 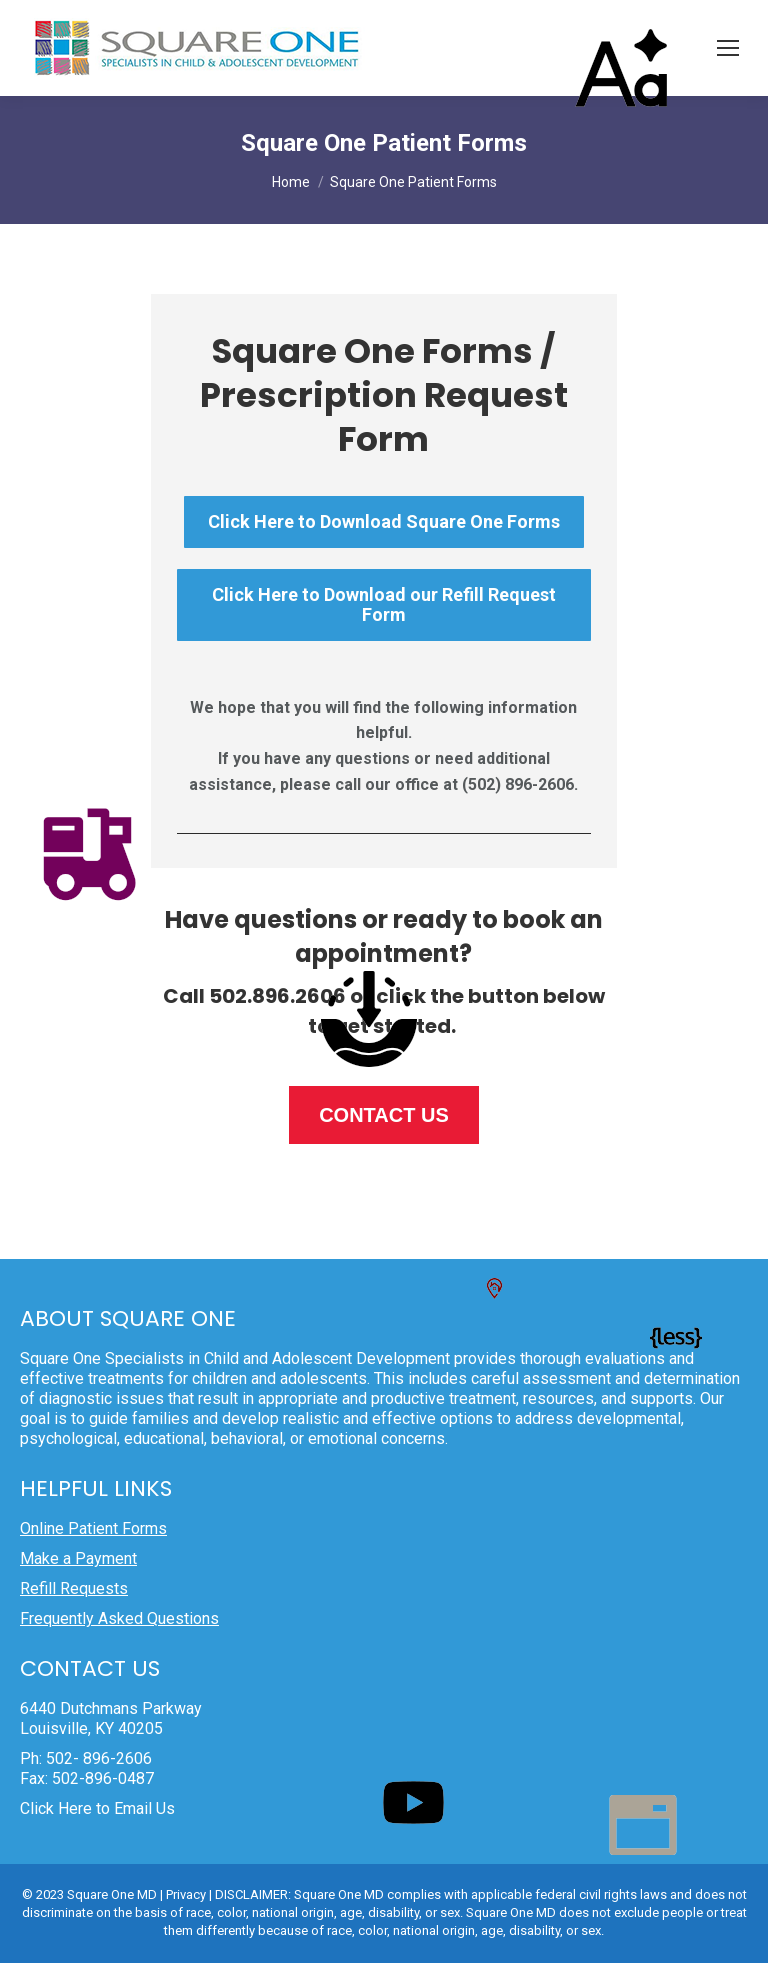 What do you see at coordinates (87, 856) in the screenshot?
I see `order food for delivery or pickup` at bounding box center [87, 856].